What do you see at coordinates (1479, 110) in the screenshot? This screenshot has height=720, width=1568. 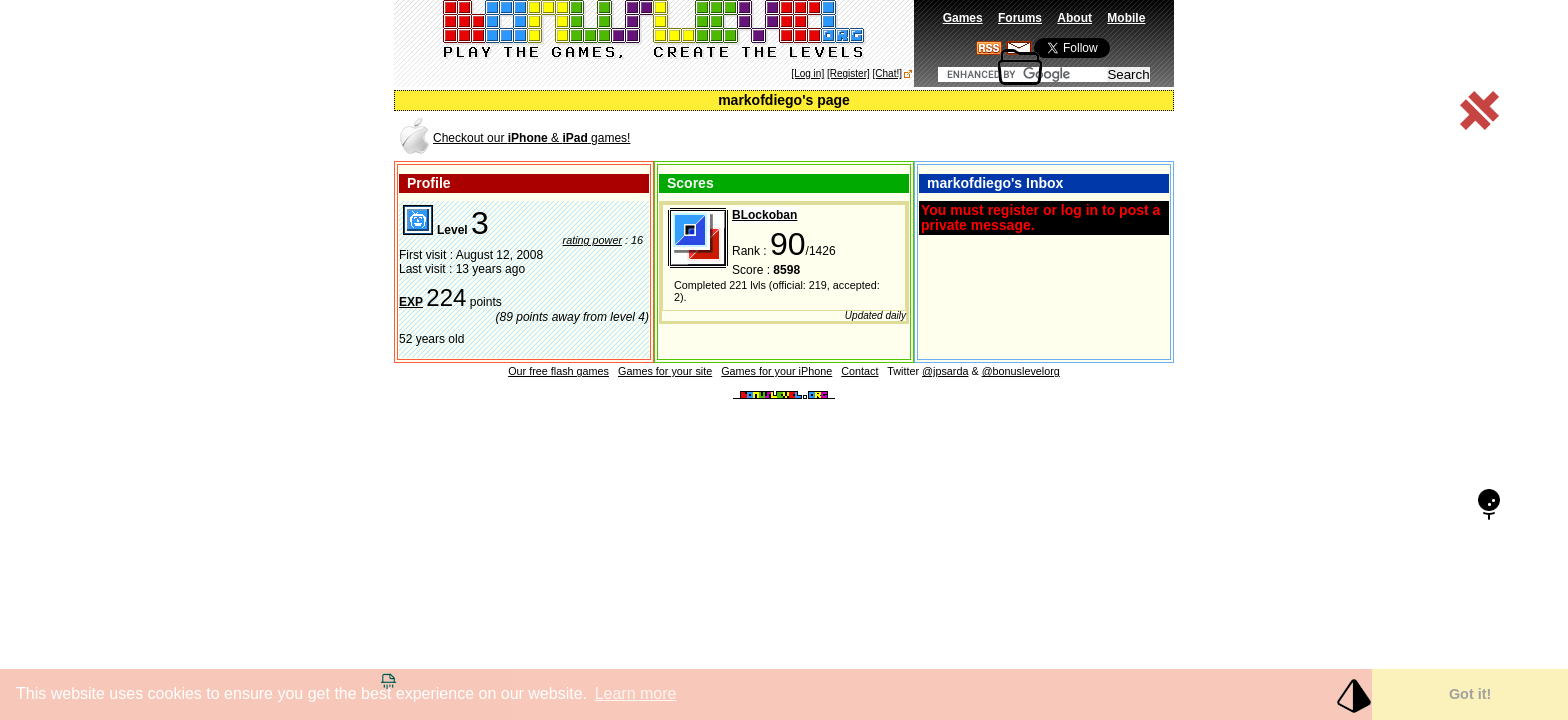 I see `capacitor framework logo` at bounding box center [1479, 110].